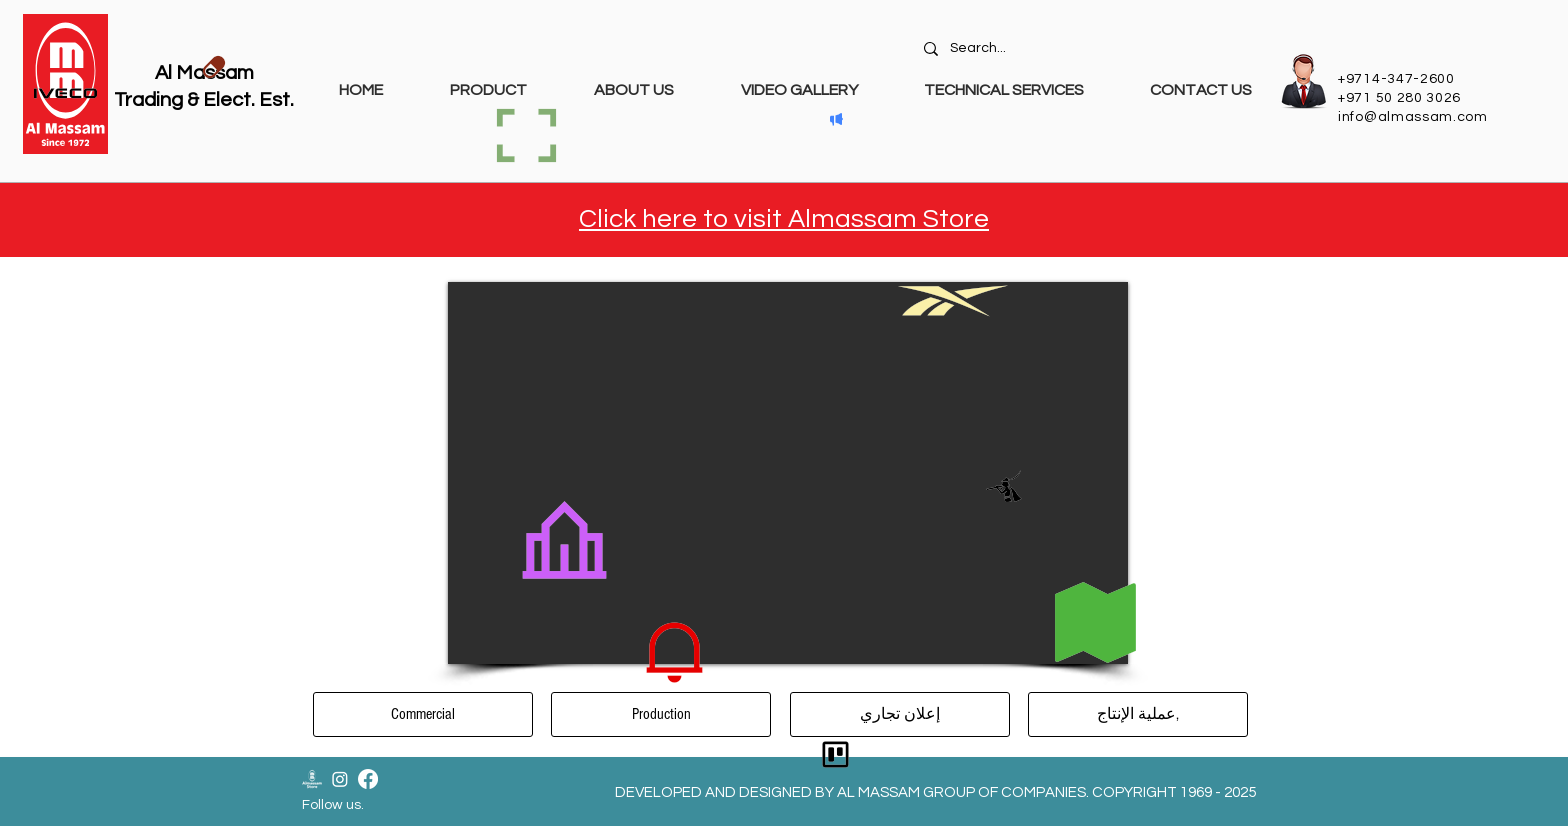 This screenshot has width=1568, height=826. What do you see at coordinates (1095, 622) in the screenshot?
I see `open map view` at bounding box center [1095, 622].